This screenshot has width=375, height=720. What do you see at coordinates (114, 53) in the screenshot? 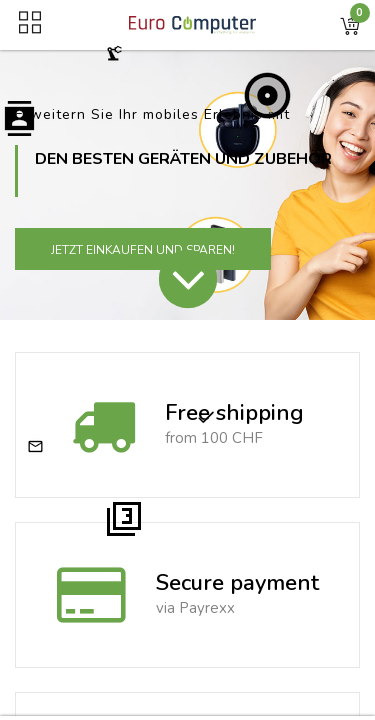
I see `access precision manufacturing settings` at bounding box center [114, 53].